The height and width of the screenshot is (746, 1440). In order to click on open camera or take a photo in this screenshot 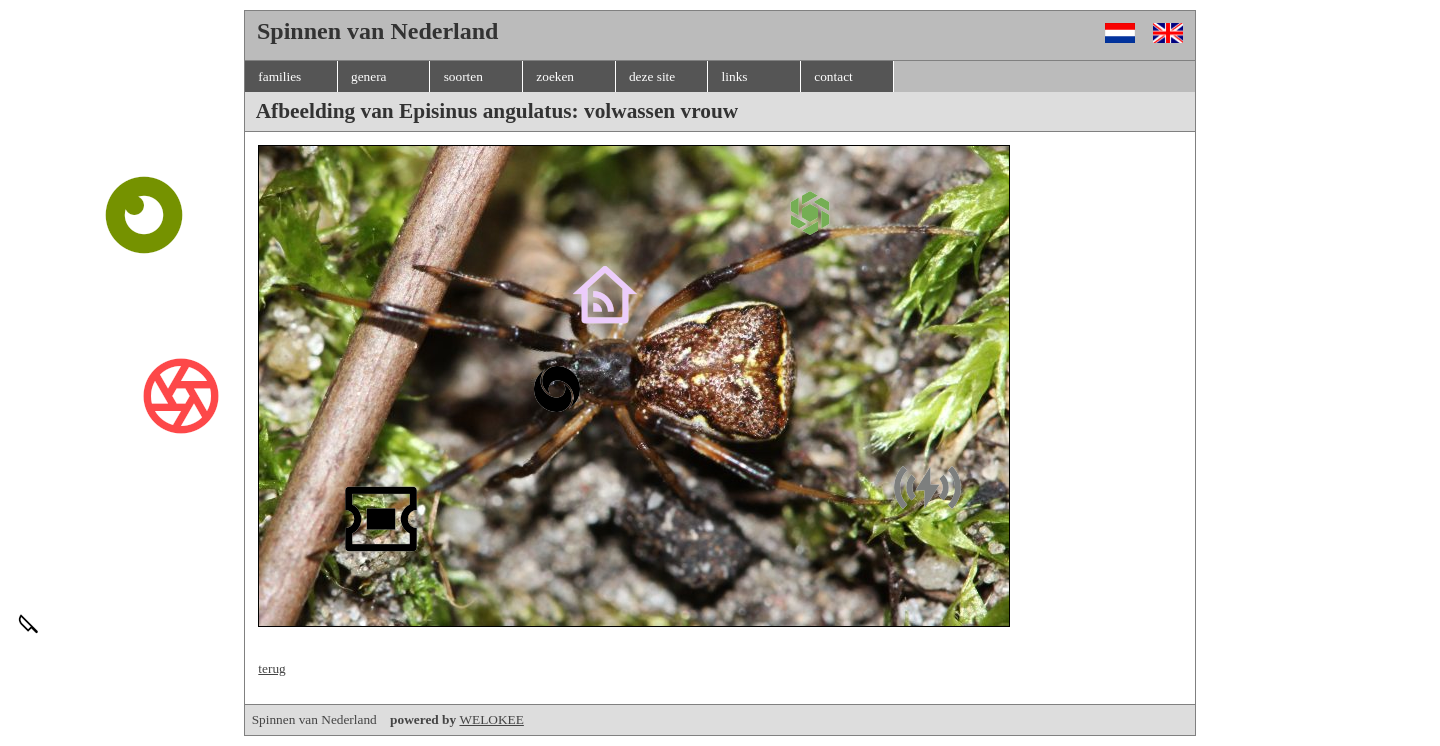, I will do `click(181, 396)`.